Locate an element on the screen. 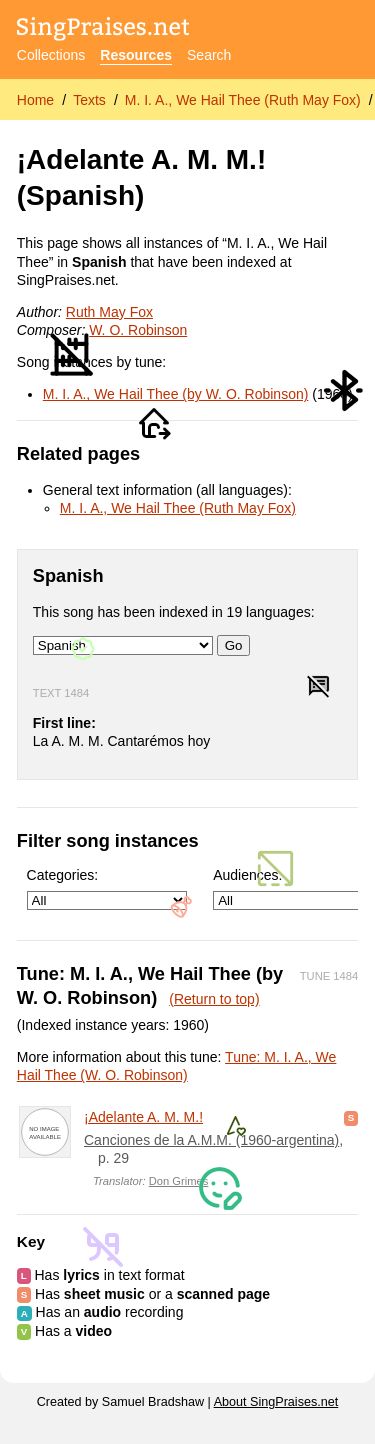 The width and height of the screenshot is (375, 1444). mute or disable speaker notes is located at coordinates (319, 686).